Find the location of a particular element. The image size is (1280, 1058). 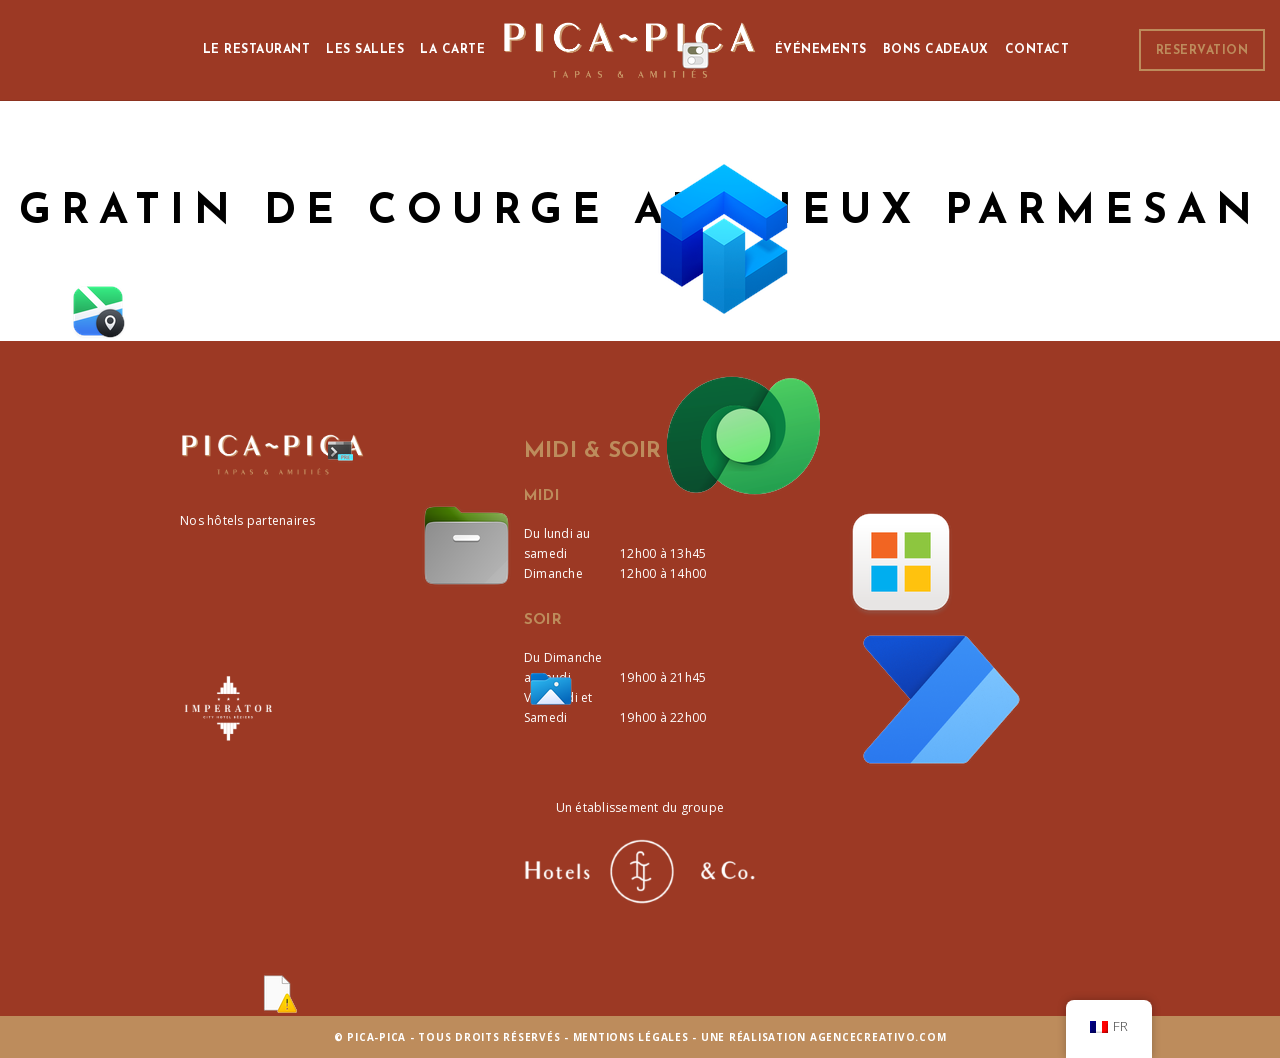

open windows terminal preview app is located at coordinates (340, 450).